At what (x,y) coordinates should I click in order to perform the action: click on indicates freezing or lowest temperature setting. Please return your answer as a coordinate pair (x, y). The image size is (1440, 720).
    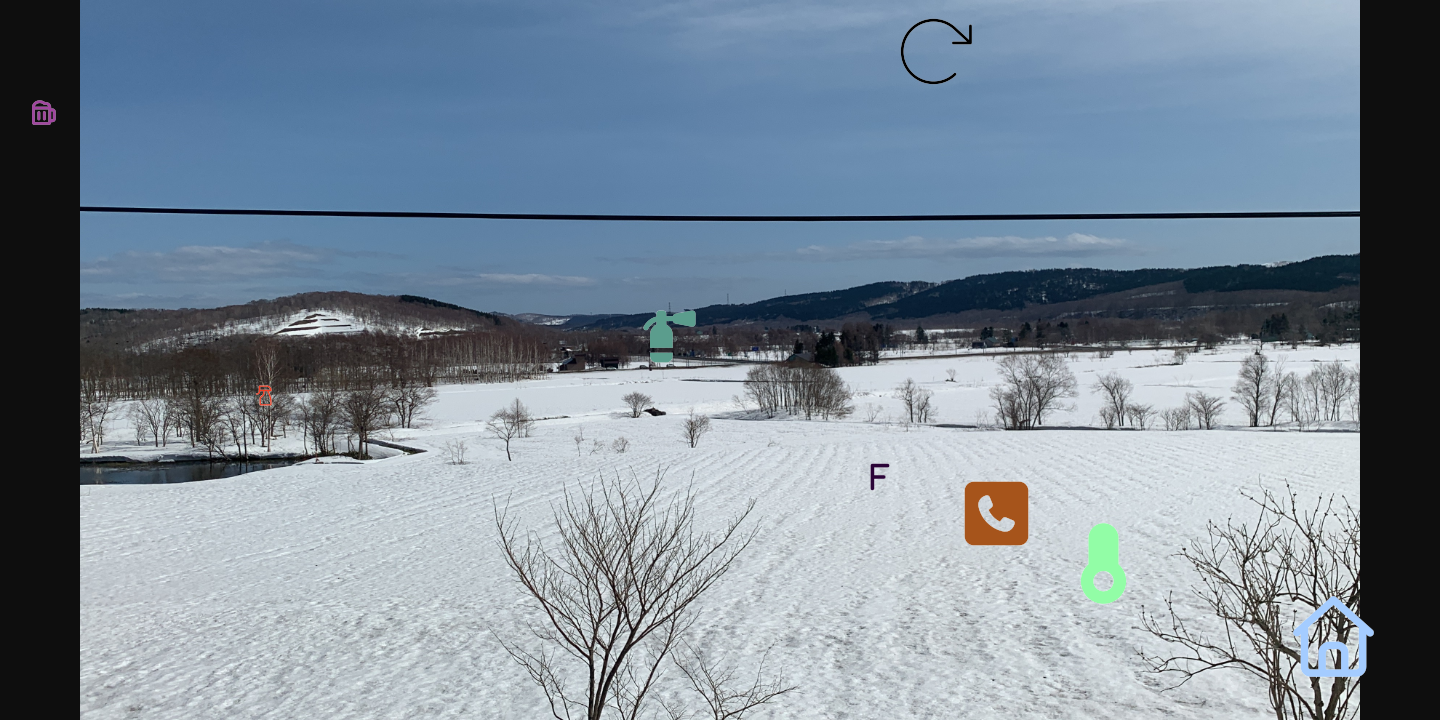
    Looking at the image, I should click on (1103, 563).